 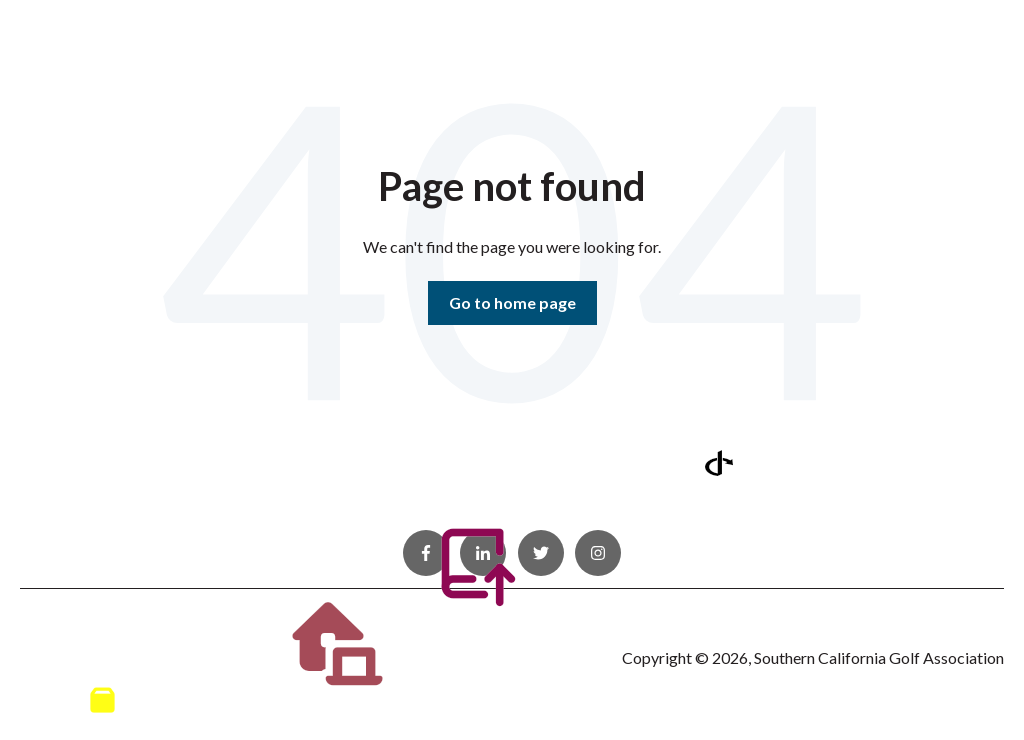 I want to click on work from home or remote work mode, so click(x=337, y=642).